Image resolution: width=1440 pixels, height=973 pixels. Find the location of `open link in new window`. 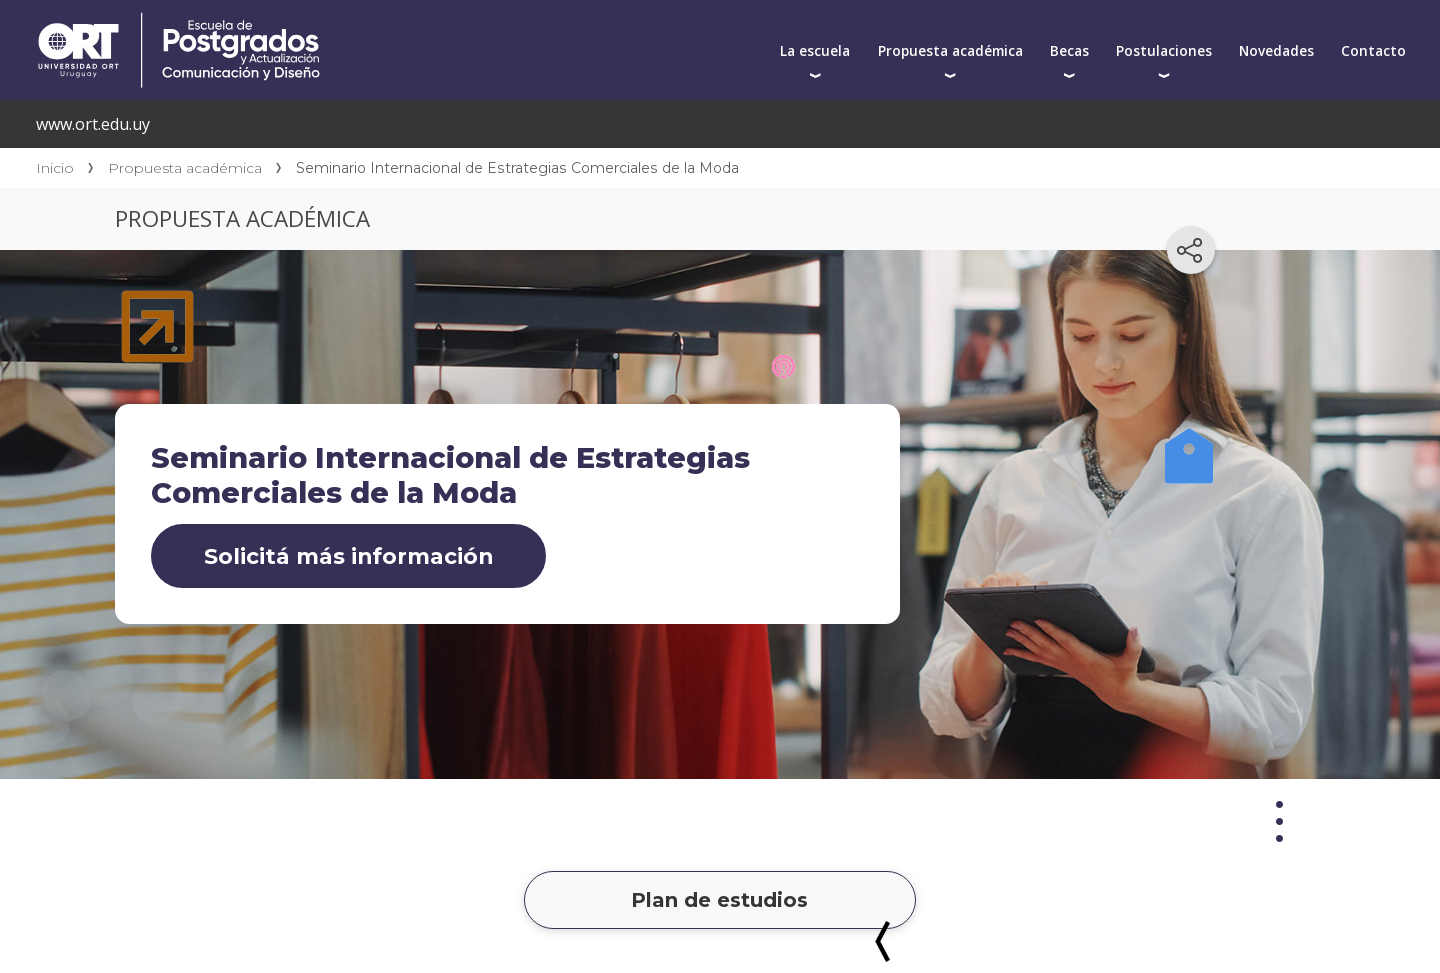

open link in new window is located at coordinates (157, 326).